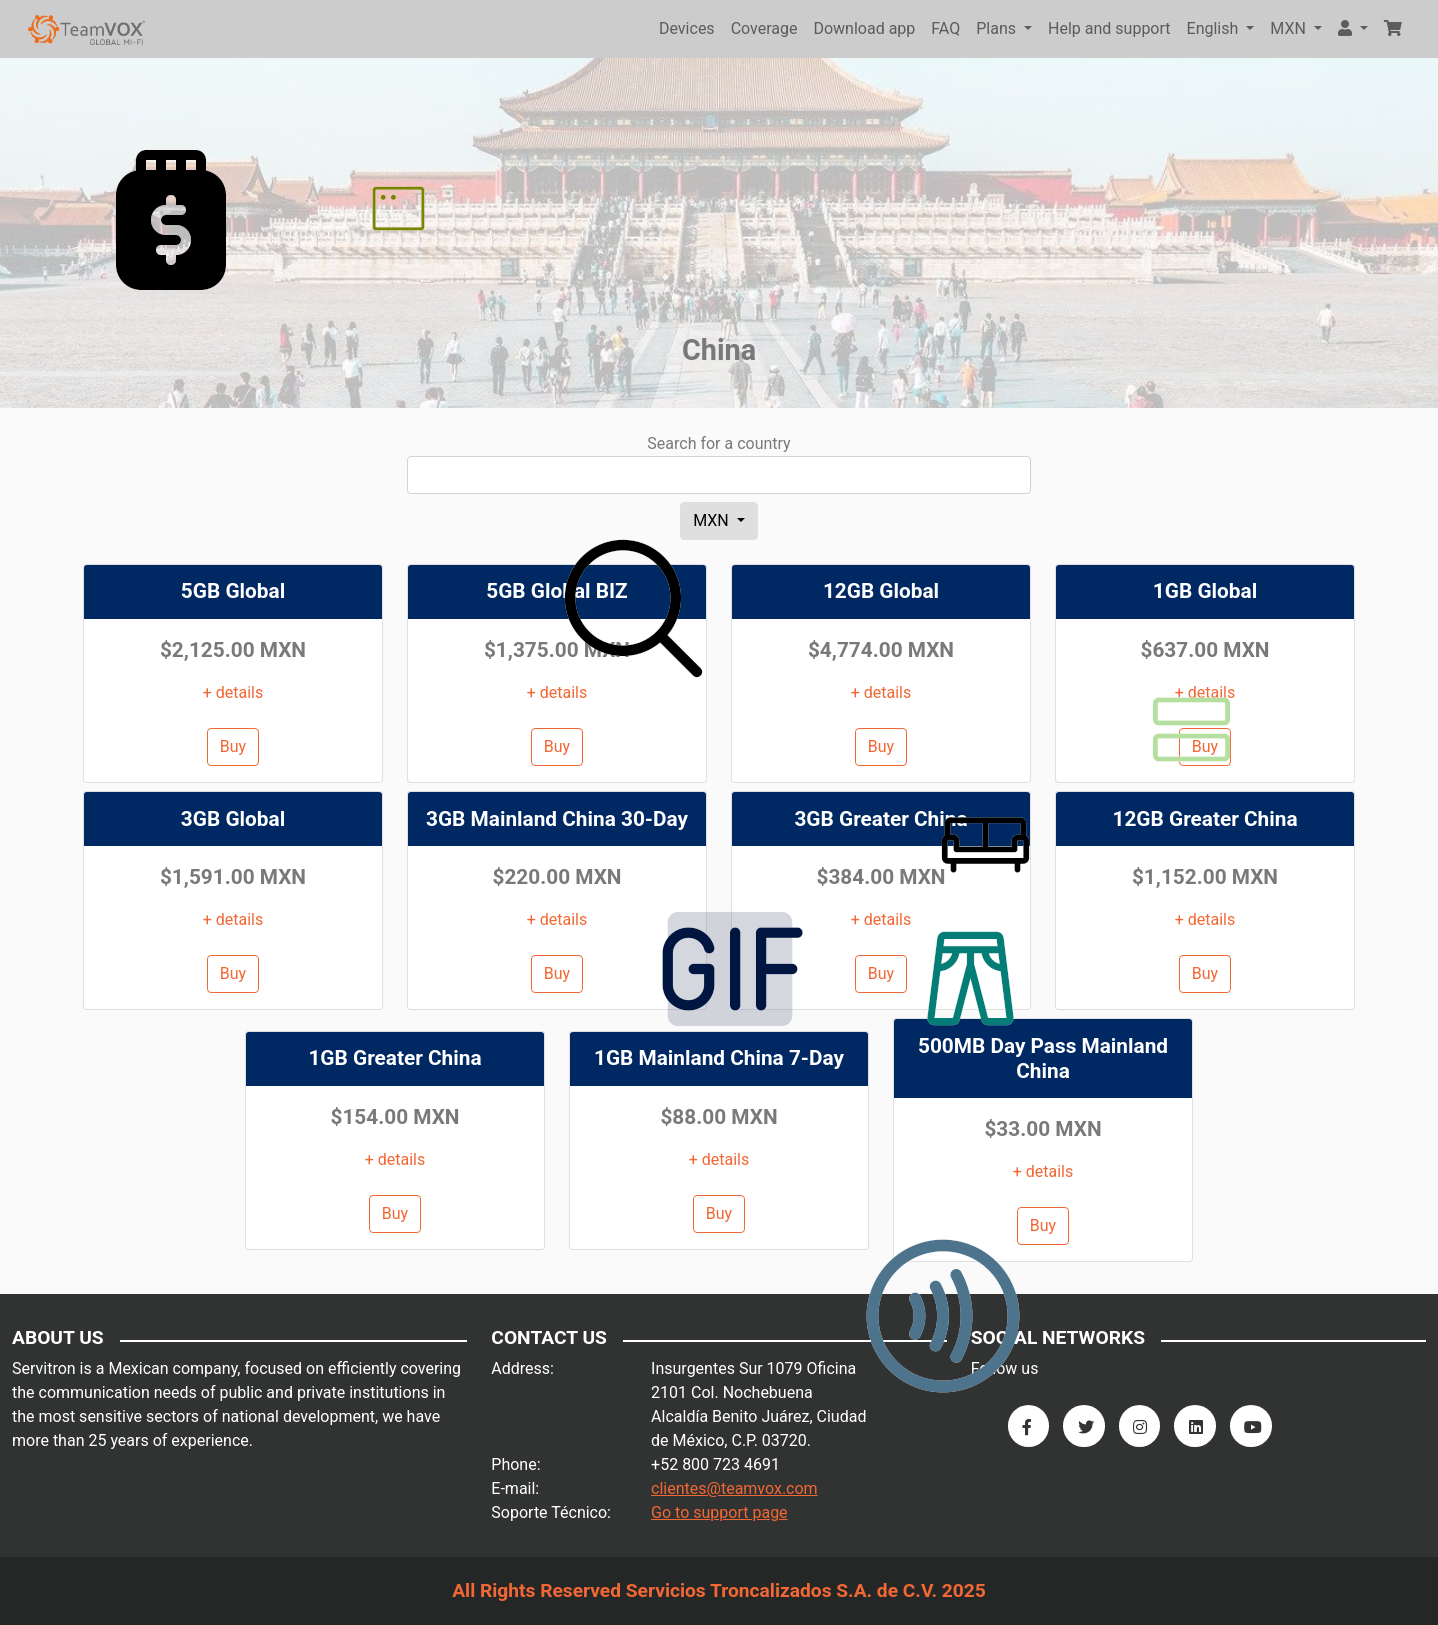 This screenshot has width=1438, height=1625. I want to click on insert a gif into your message, so click(730, 969).